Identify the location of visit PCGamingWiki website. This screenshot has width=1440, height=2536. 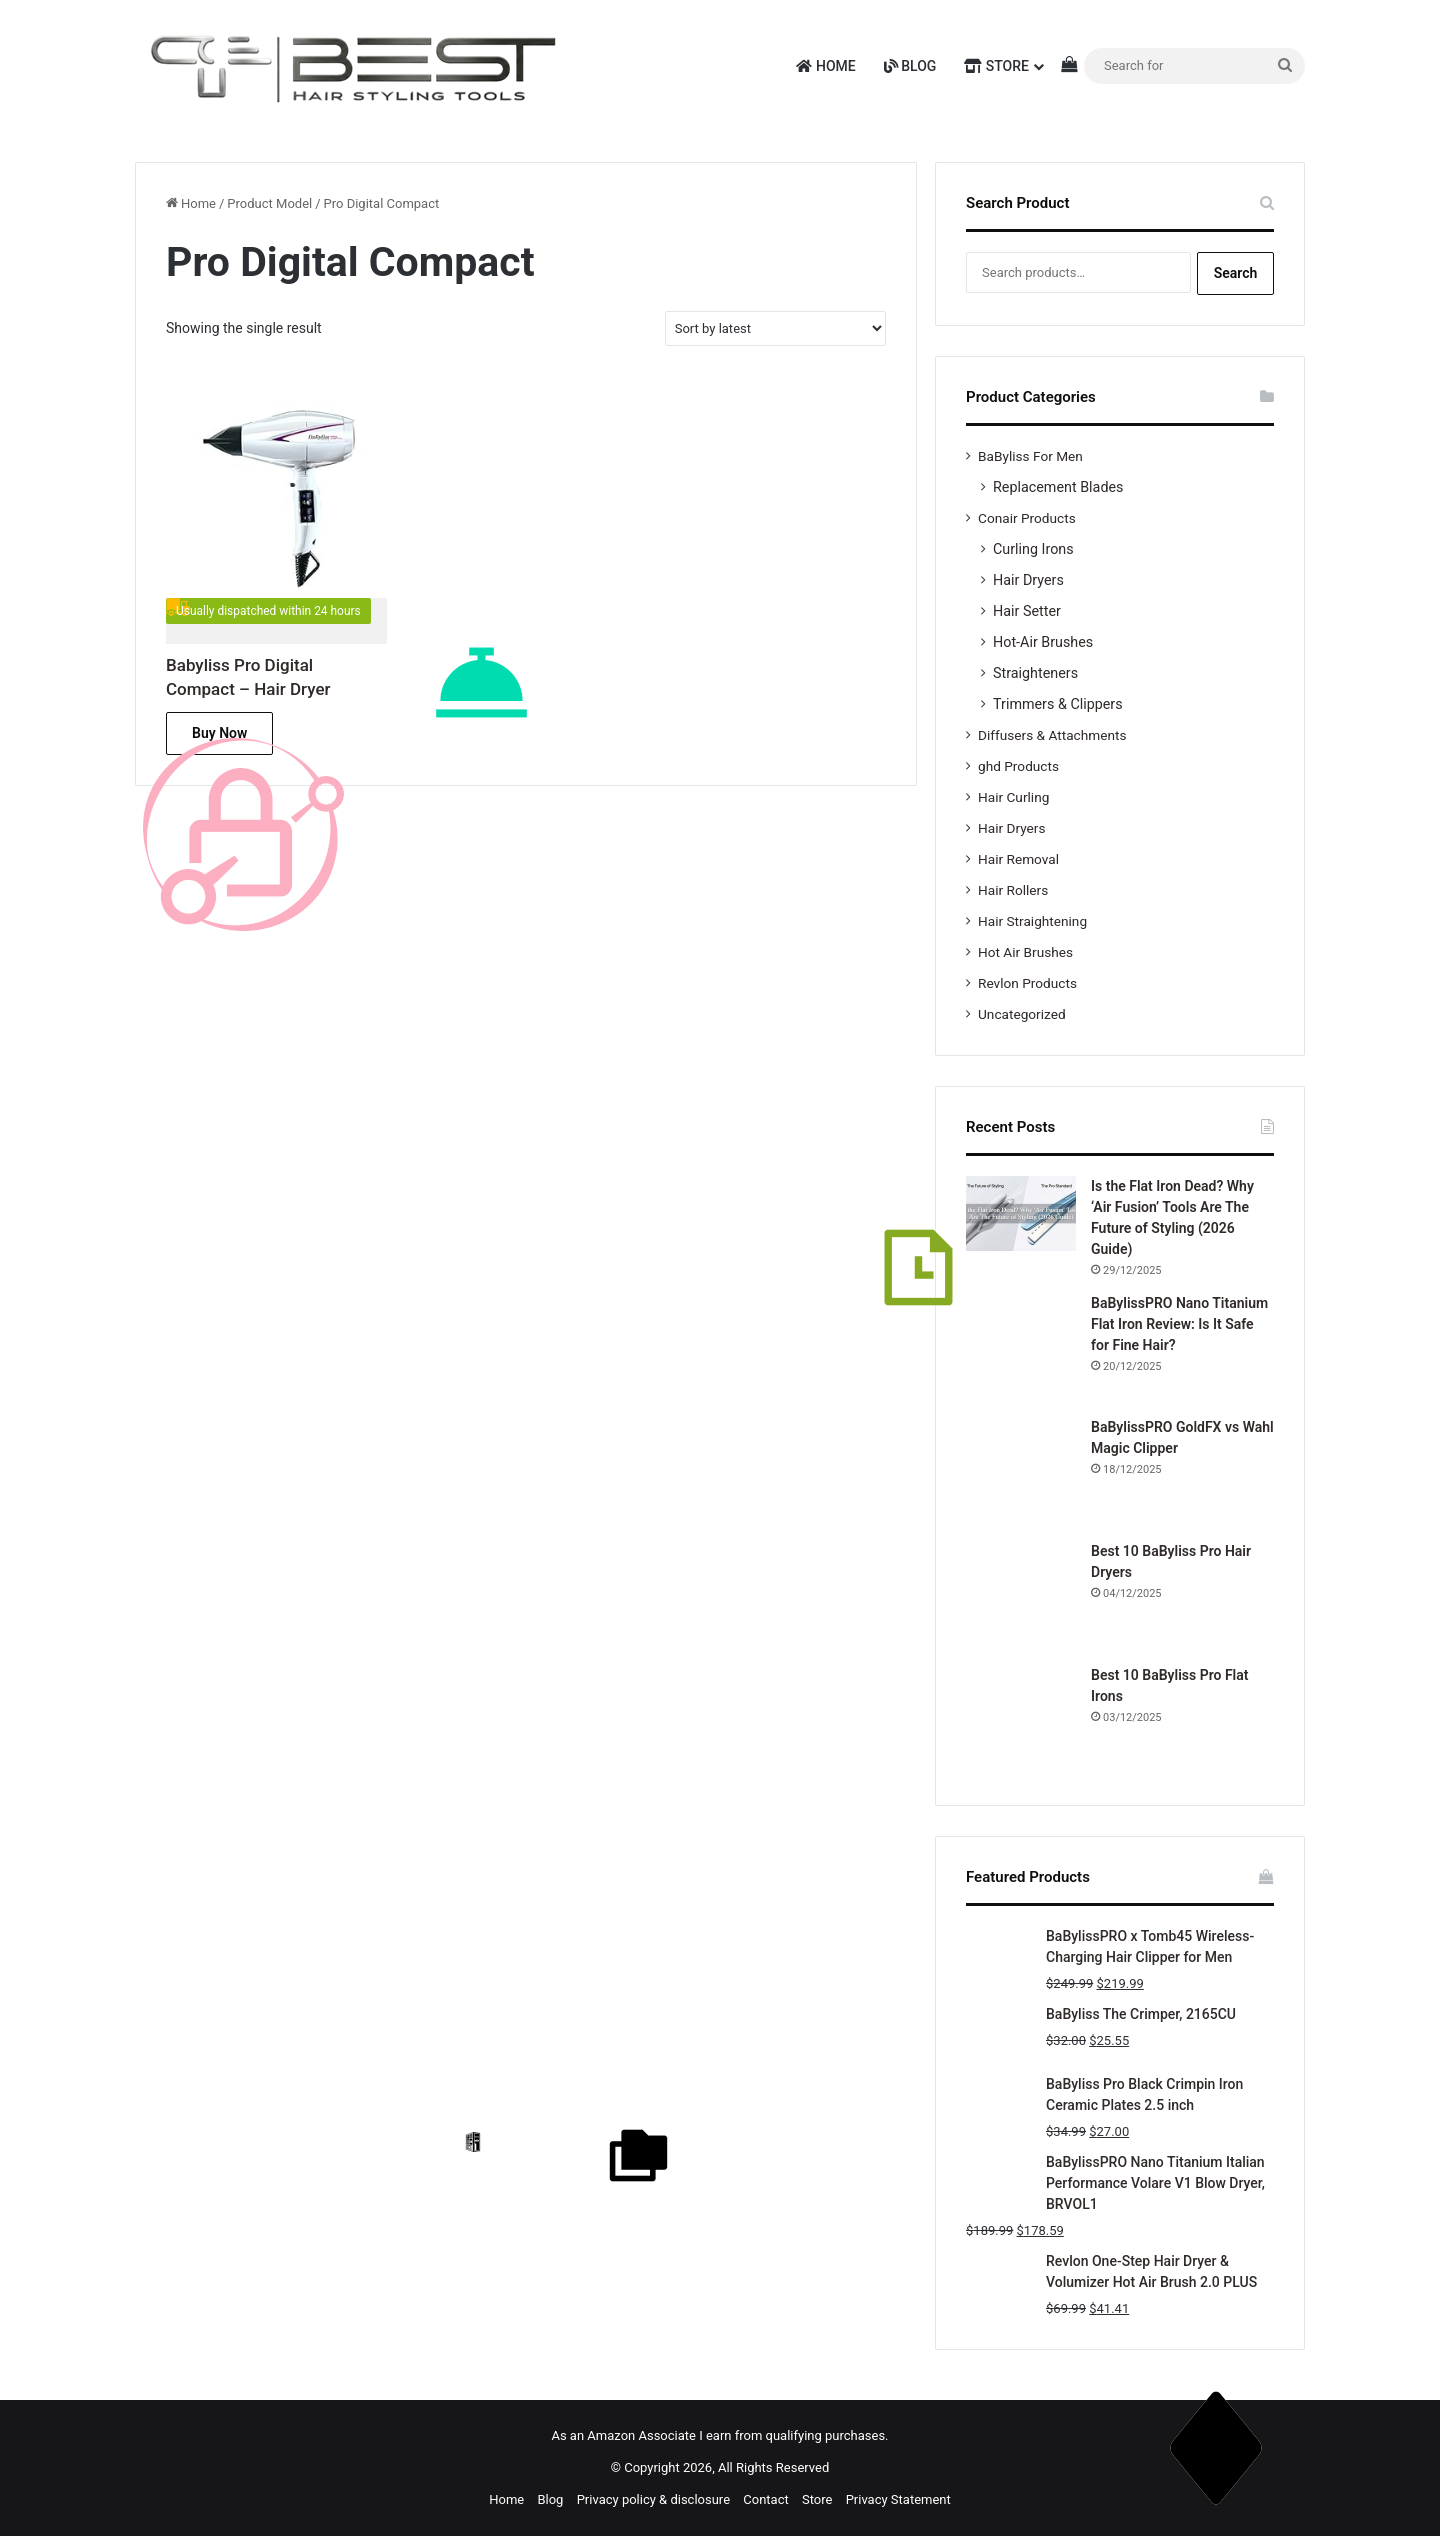
(473, 2142).